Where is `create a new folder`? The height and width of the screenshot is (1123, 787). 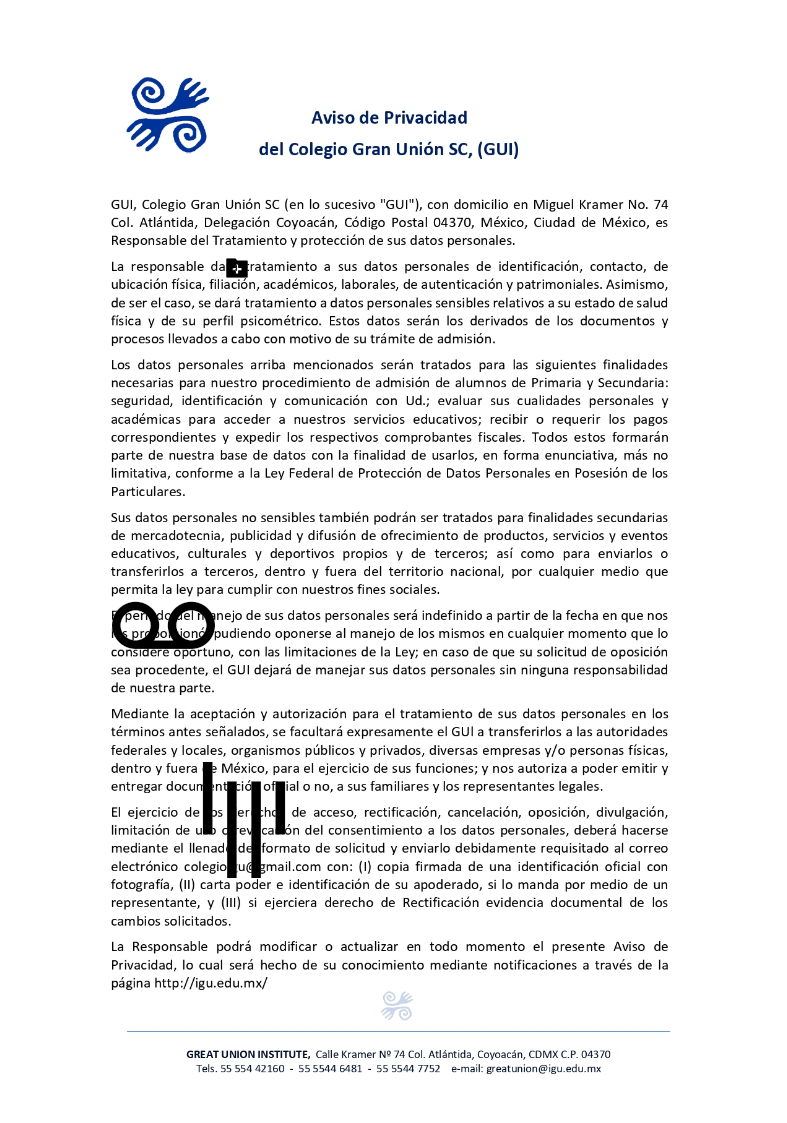 create a new folder is located at coordinates (237, 268).